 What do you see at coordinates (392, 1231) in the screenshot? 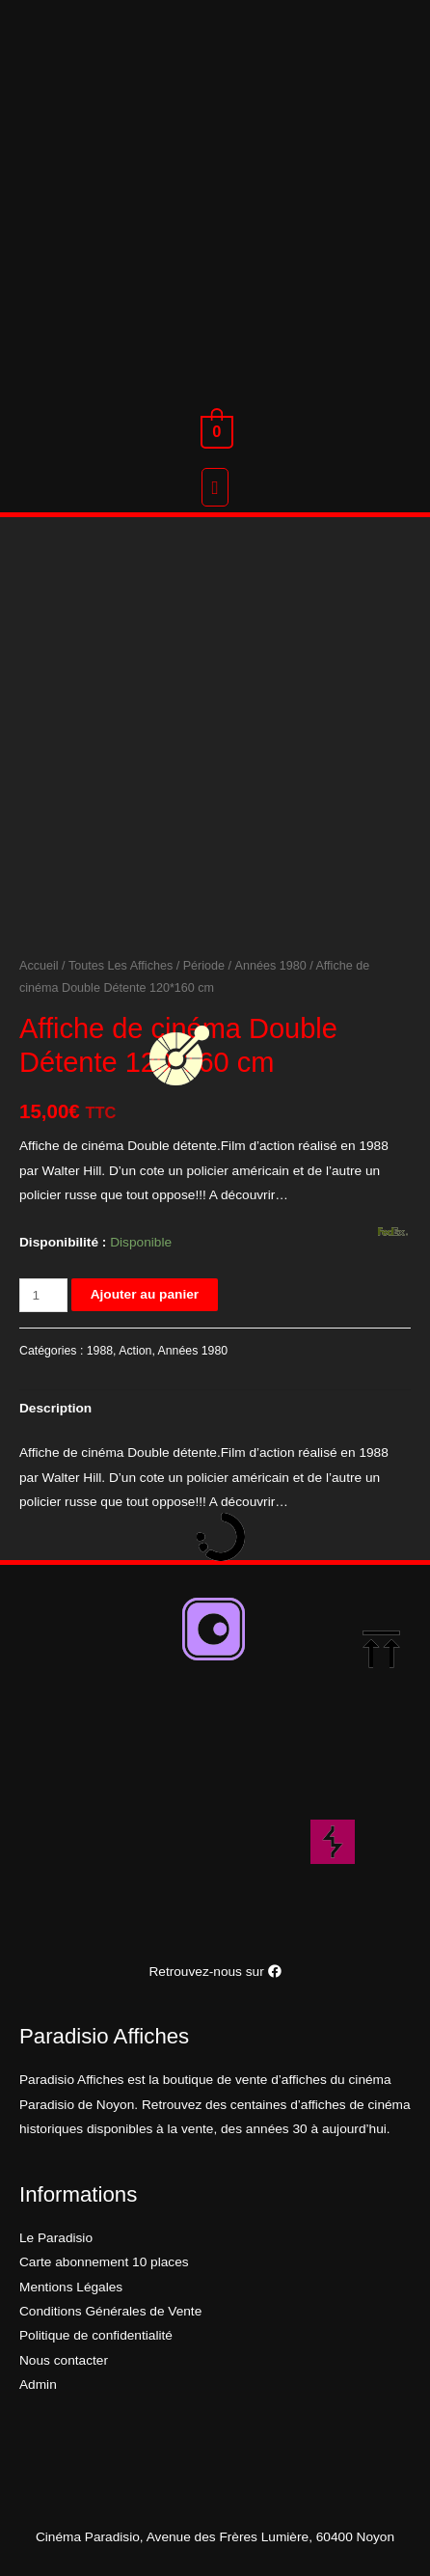
I see `open the FedEx shipping app` at bounding box center [392, 1231].